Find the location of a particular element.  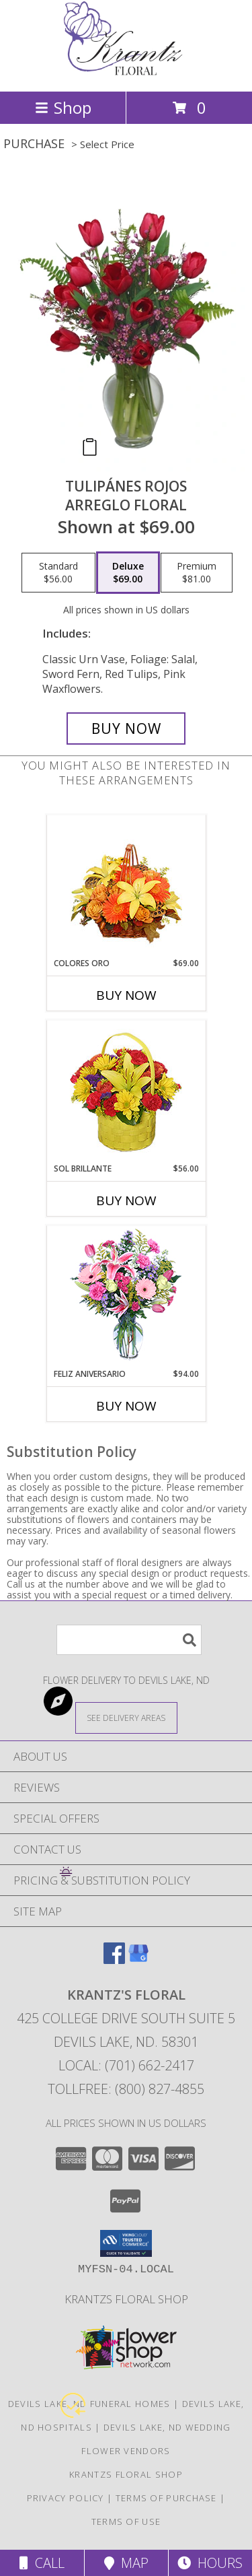

access navigation or direction features is located at coordinates (58, 1701).